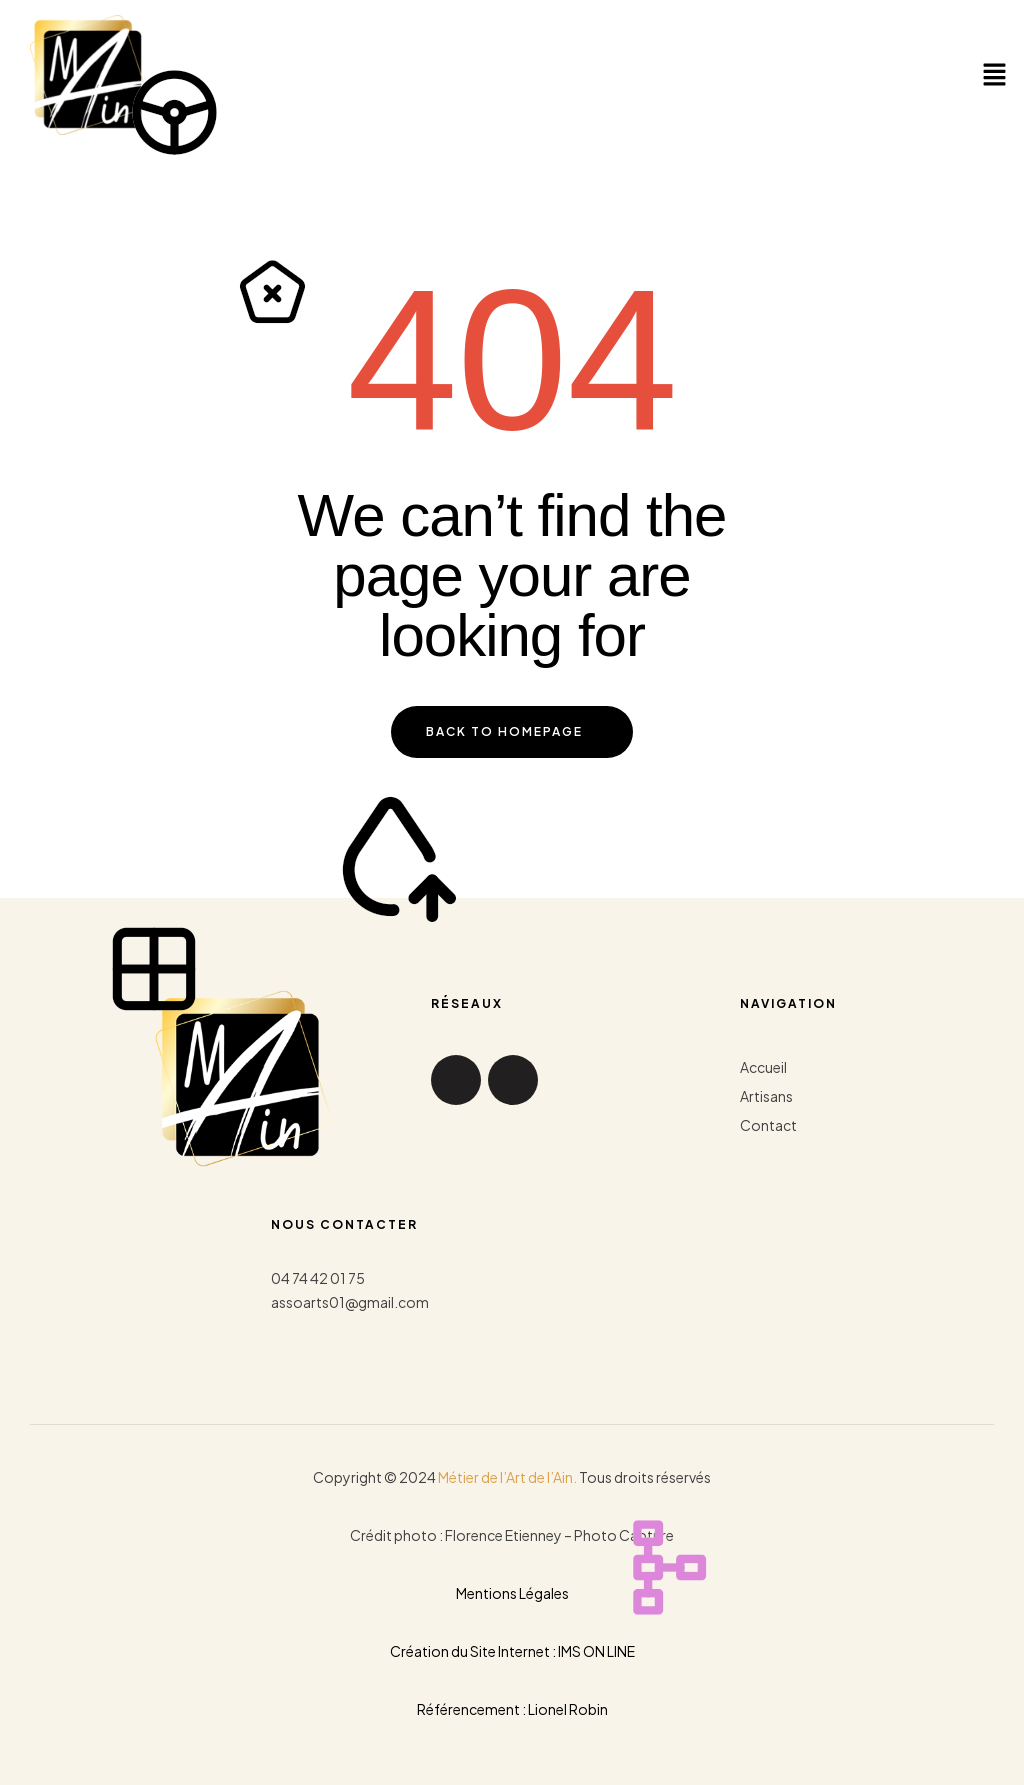 The image size is (1024, 1785). Describe the element at coordinates (667, 1567) in the screenshot. I see `view database schema structure` at that location.